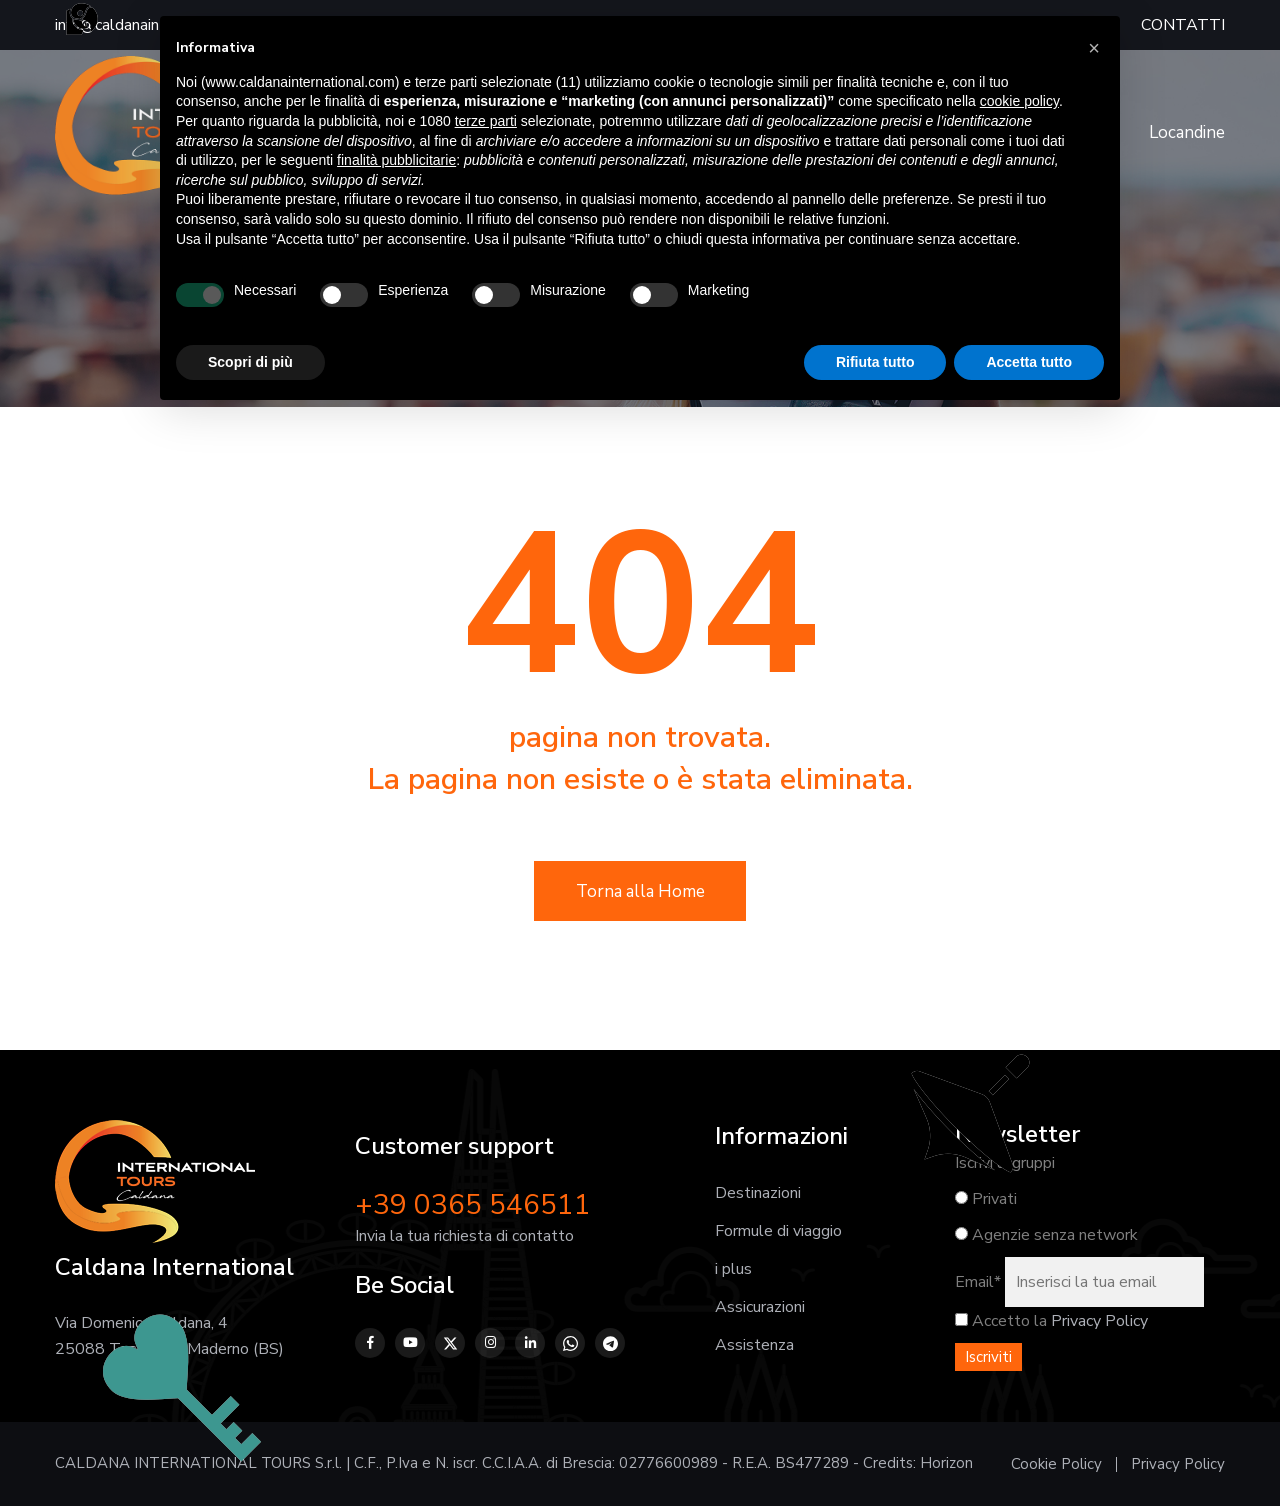  Describe the element at coordinates (182, 1388) in the screenshot. I see `unlock romantic or relationship-themed content` at that location.